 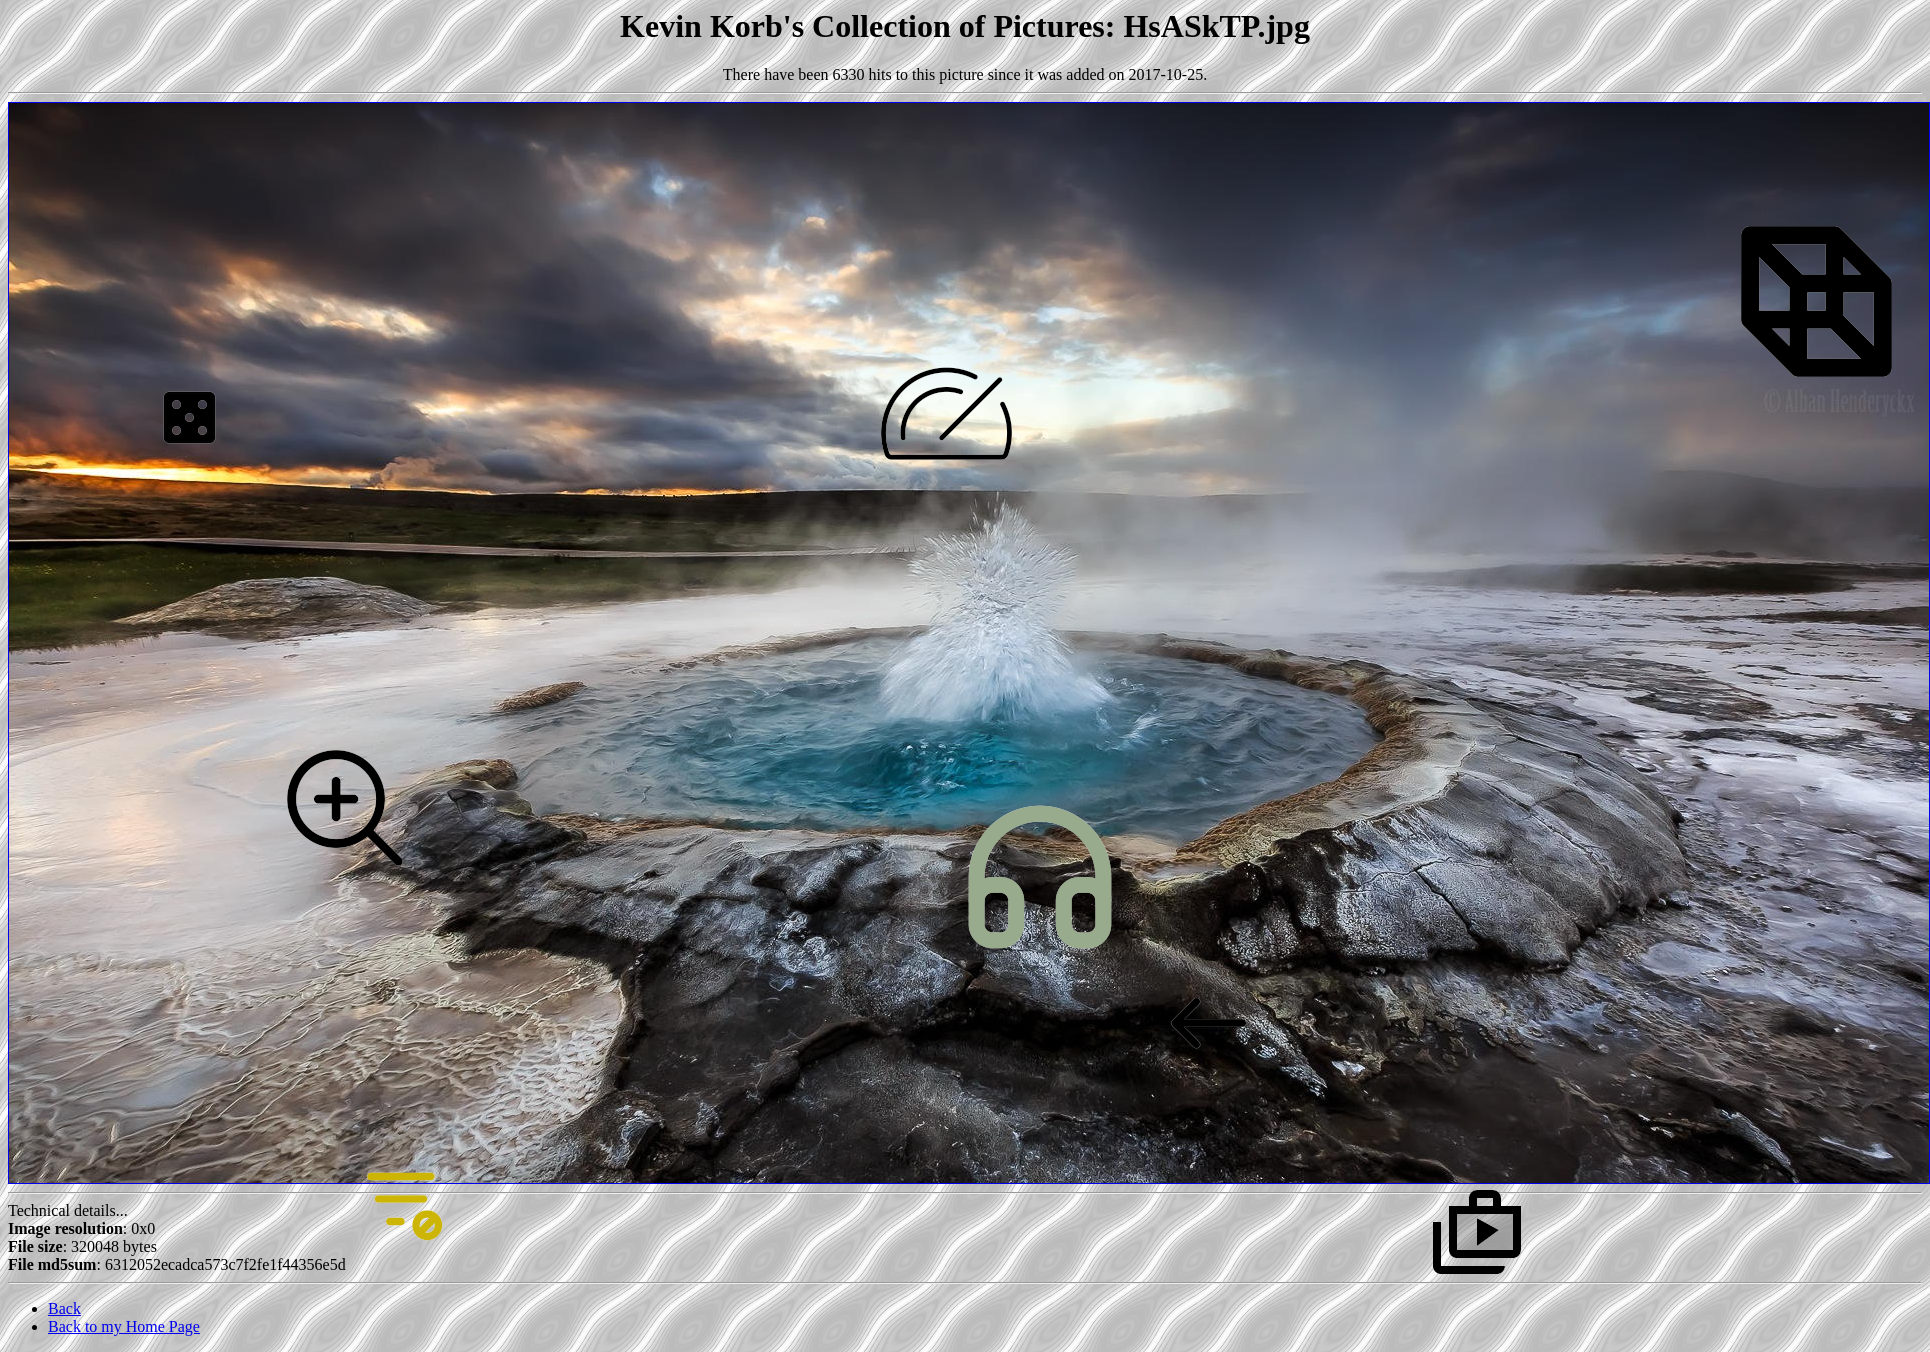 I want to click on view 3D model or object, so click(x=1816, y=301).